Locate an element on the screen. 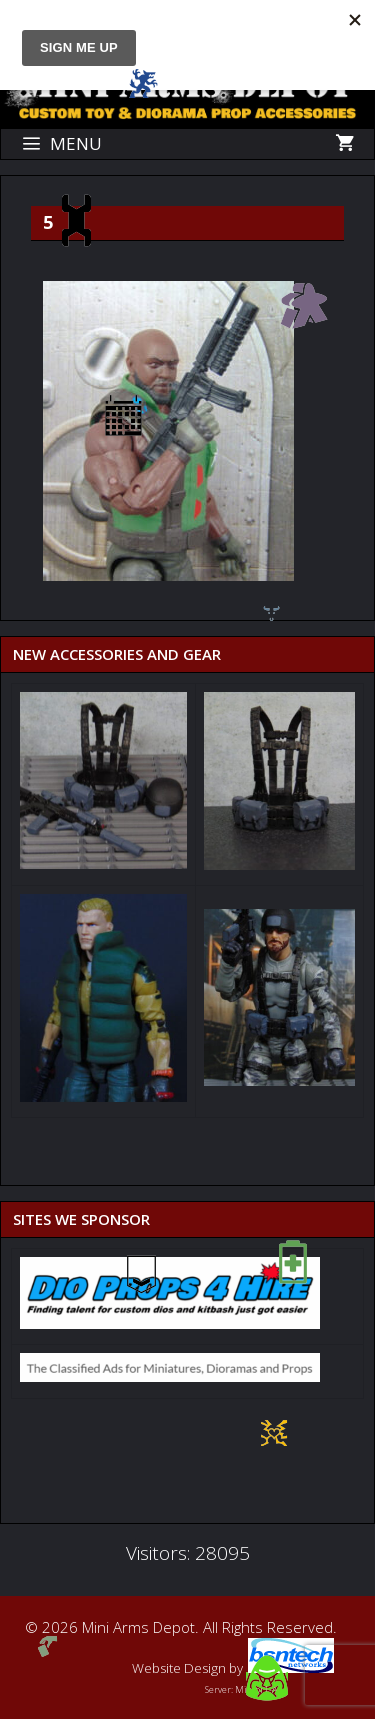 Image resolution: width=375 pixels, height=1719 pixels. activate defibrillator or emergency revival action is located at coordinates (274, 1433).